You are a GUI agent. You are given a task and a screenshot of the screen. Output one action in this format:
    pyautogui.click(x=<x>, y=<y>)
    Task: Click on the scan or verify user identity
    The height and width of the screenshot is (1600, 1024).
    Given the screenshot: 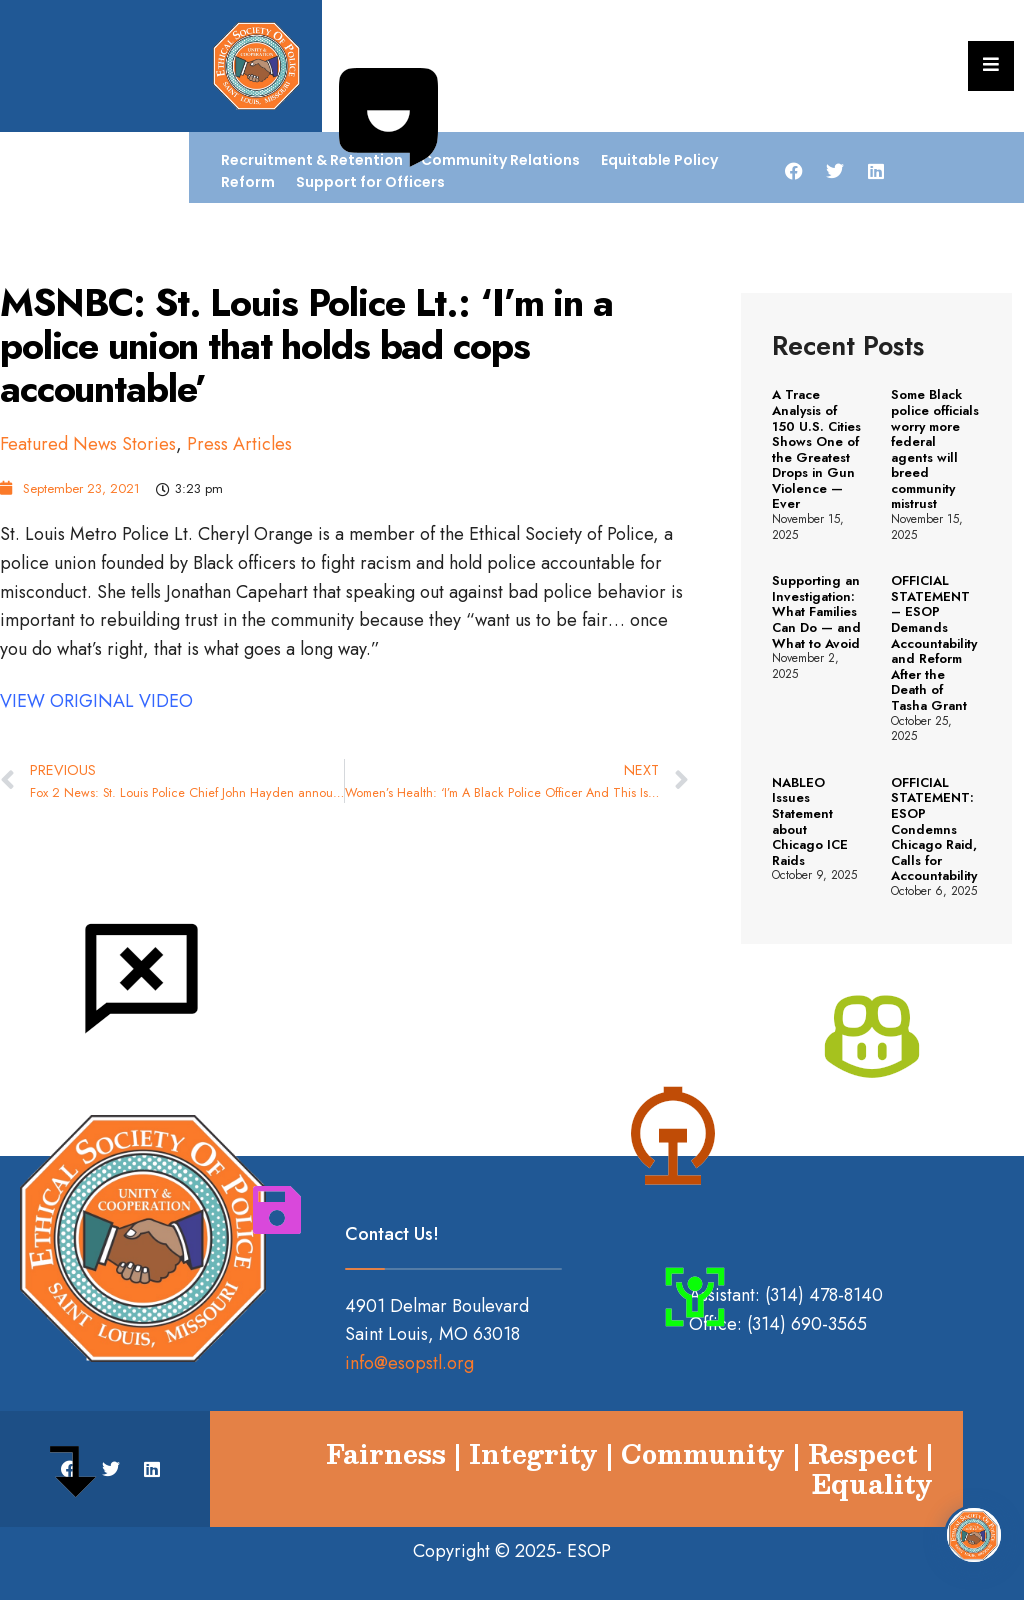 What is the action you would take?
    pyautogui.click(x=695, y=1297)
    